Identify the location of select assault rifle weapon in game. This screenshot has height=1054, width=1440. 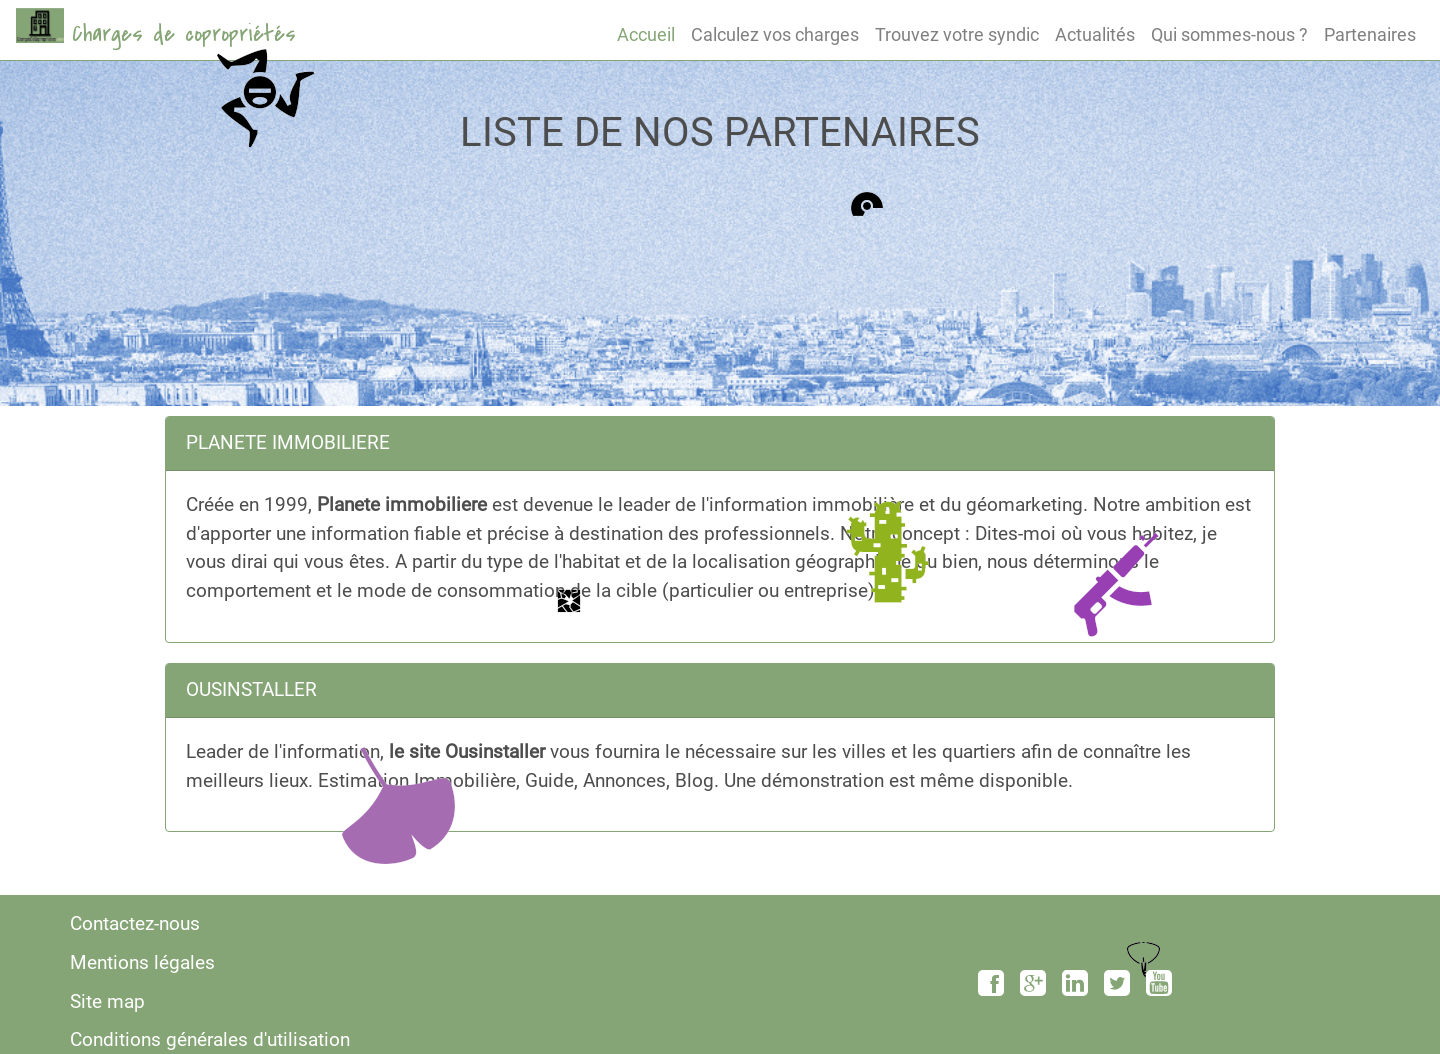
(1116, 584).